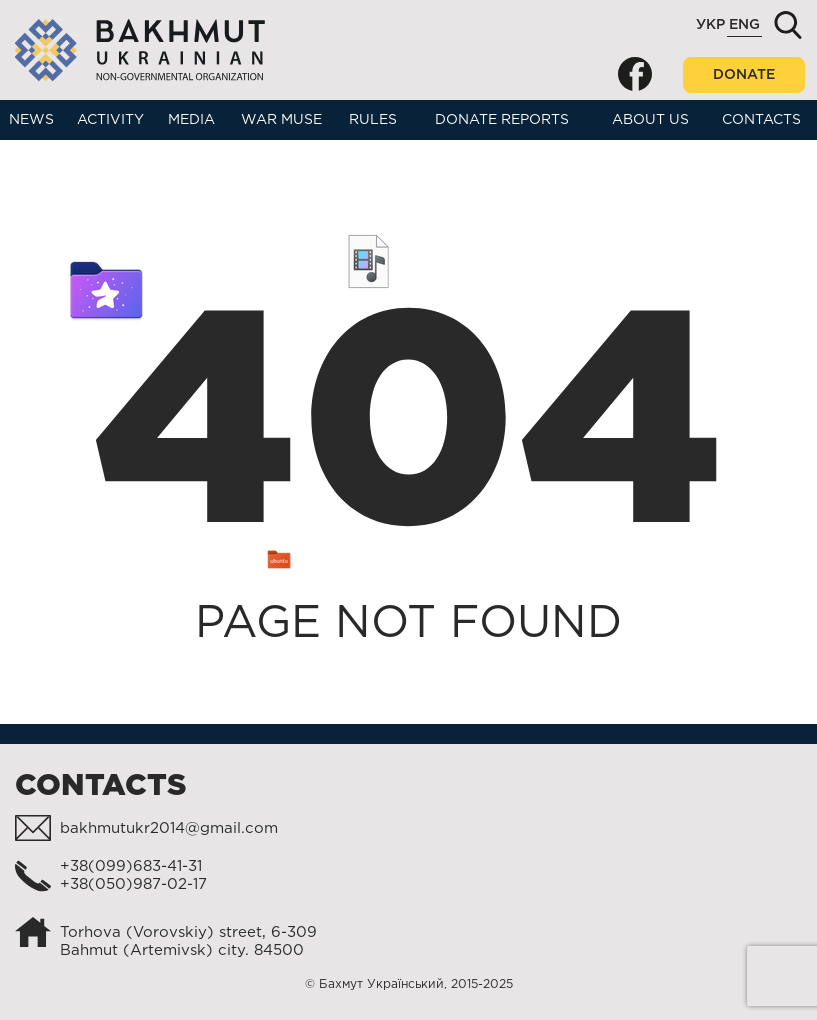  I want to click on open telegram premium files folder, so click(106, 292).